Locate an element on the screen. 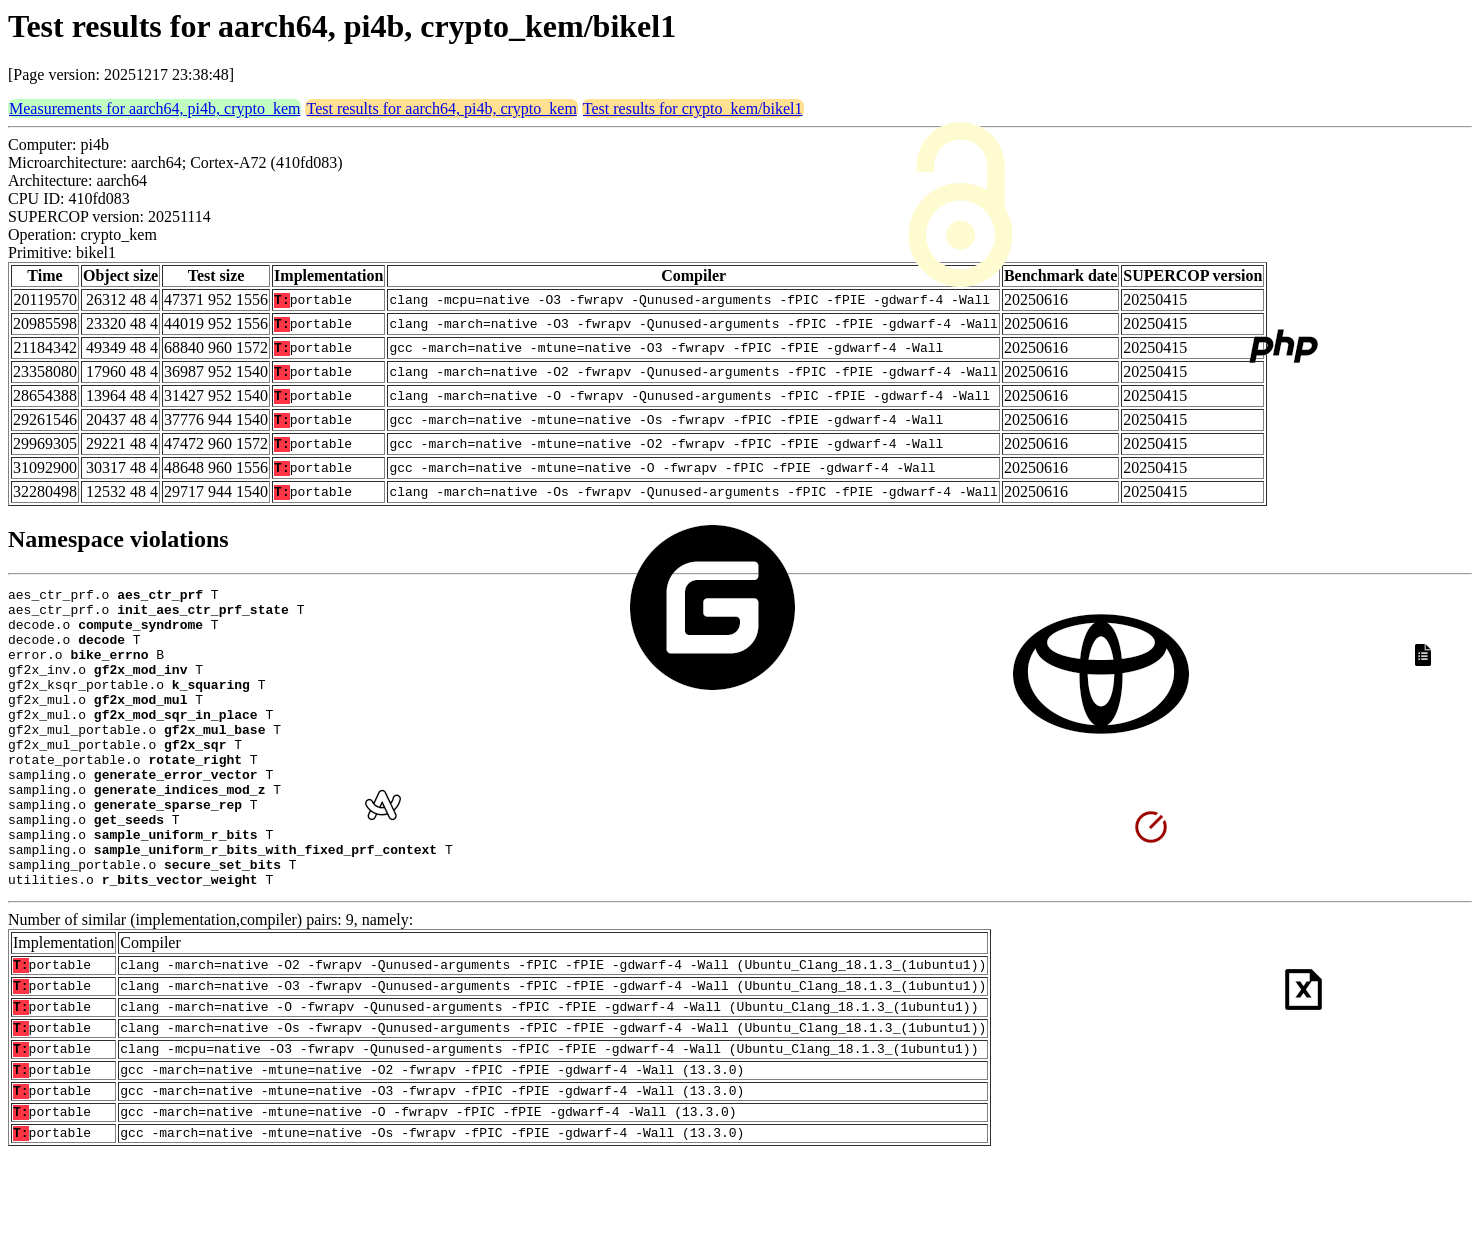 Image resolution: width=1480 pixels, height=1241 pixels. open Google Forms is located at coordinates (1423, 655).